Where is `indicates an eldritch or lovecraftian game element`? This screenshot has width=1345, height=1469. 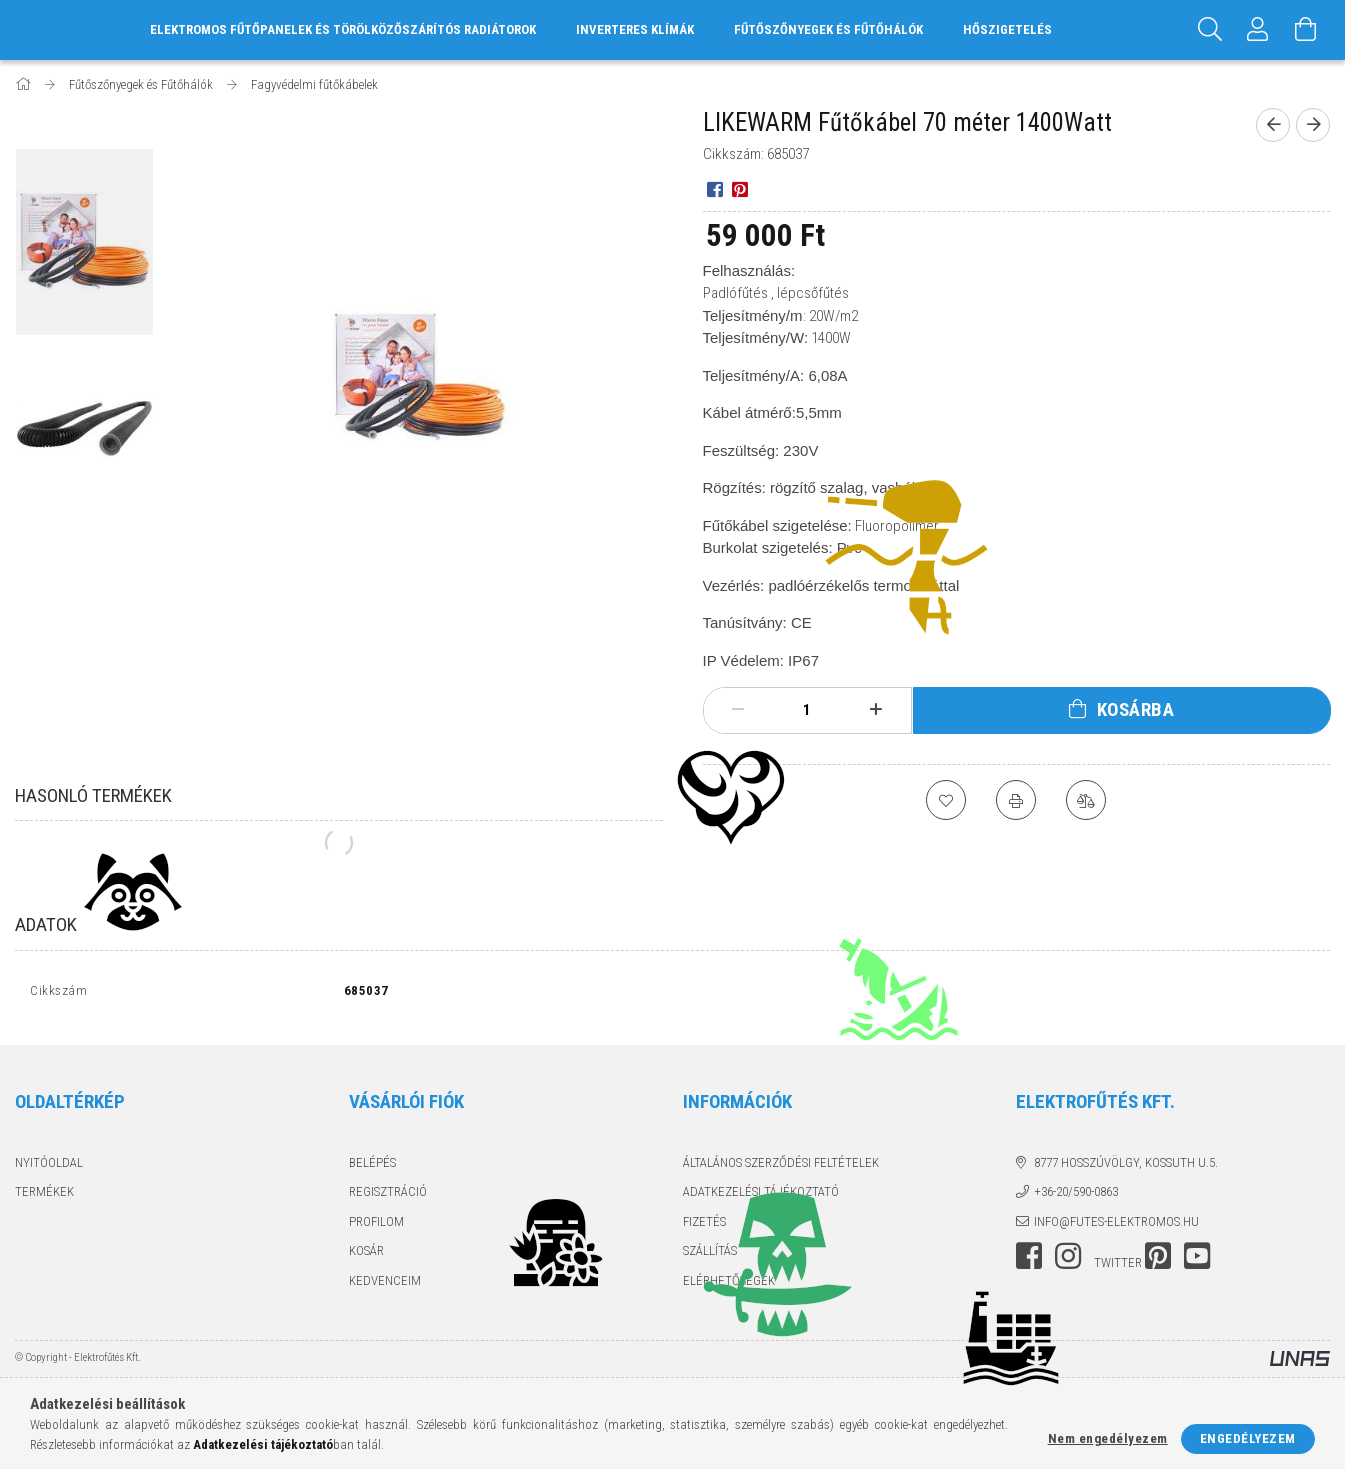 indicates an eldritch or lovecraftian game element is located at coordinates (731, 795).